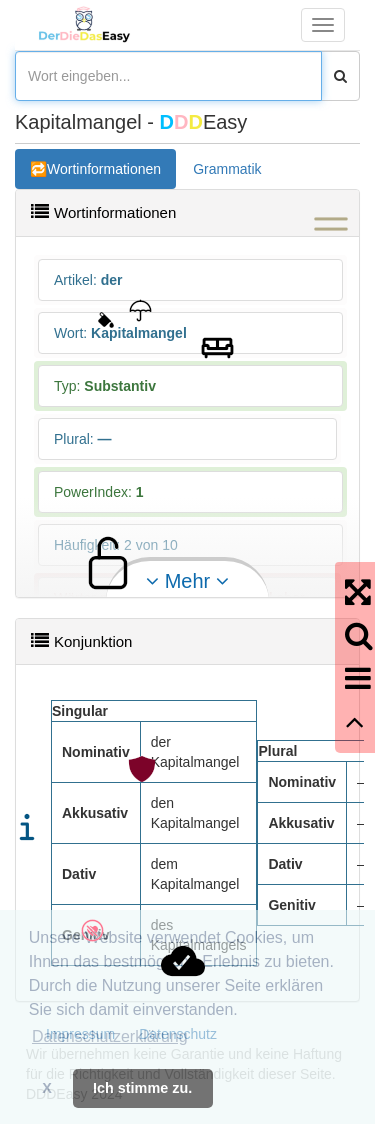 Image resolution: width=375 pixels, height=1124 pixels. I want to click on browse furniture or home decor items, so click(217, 347).